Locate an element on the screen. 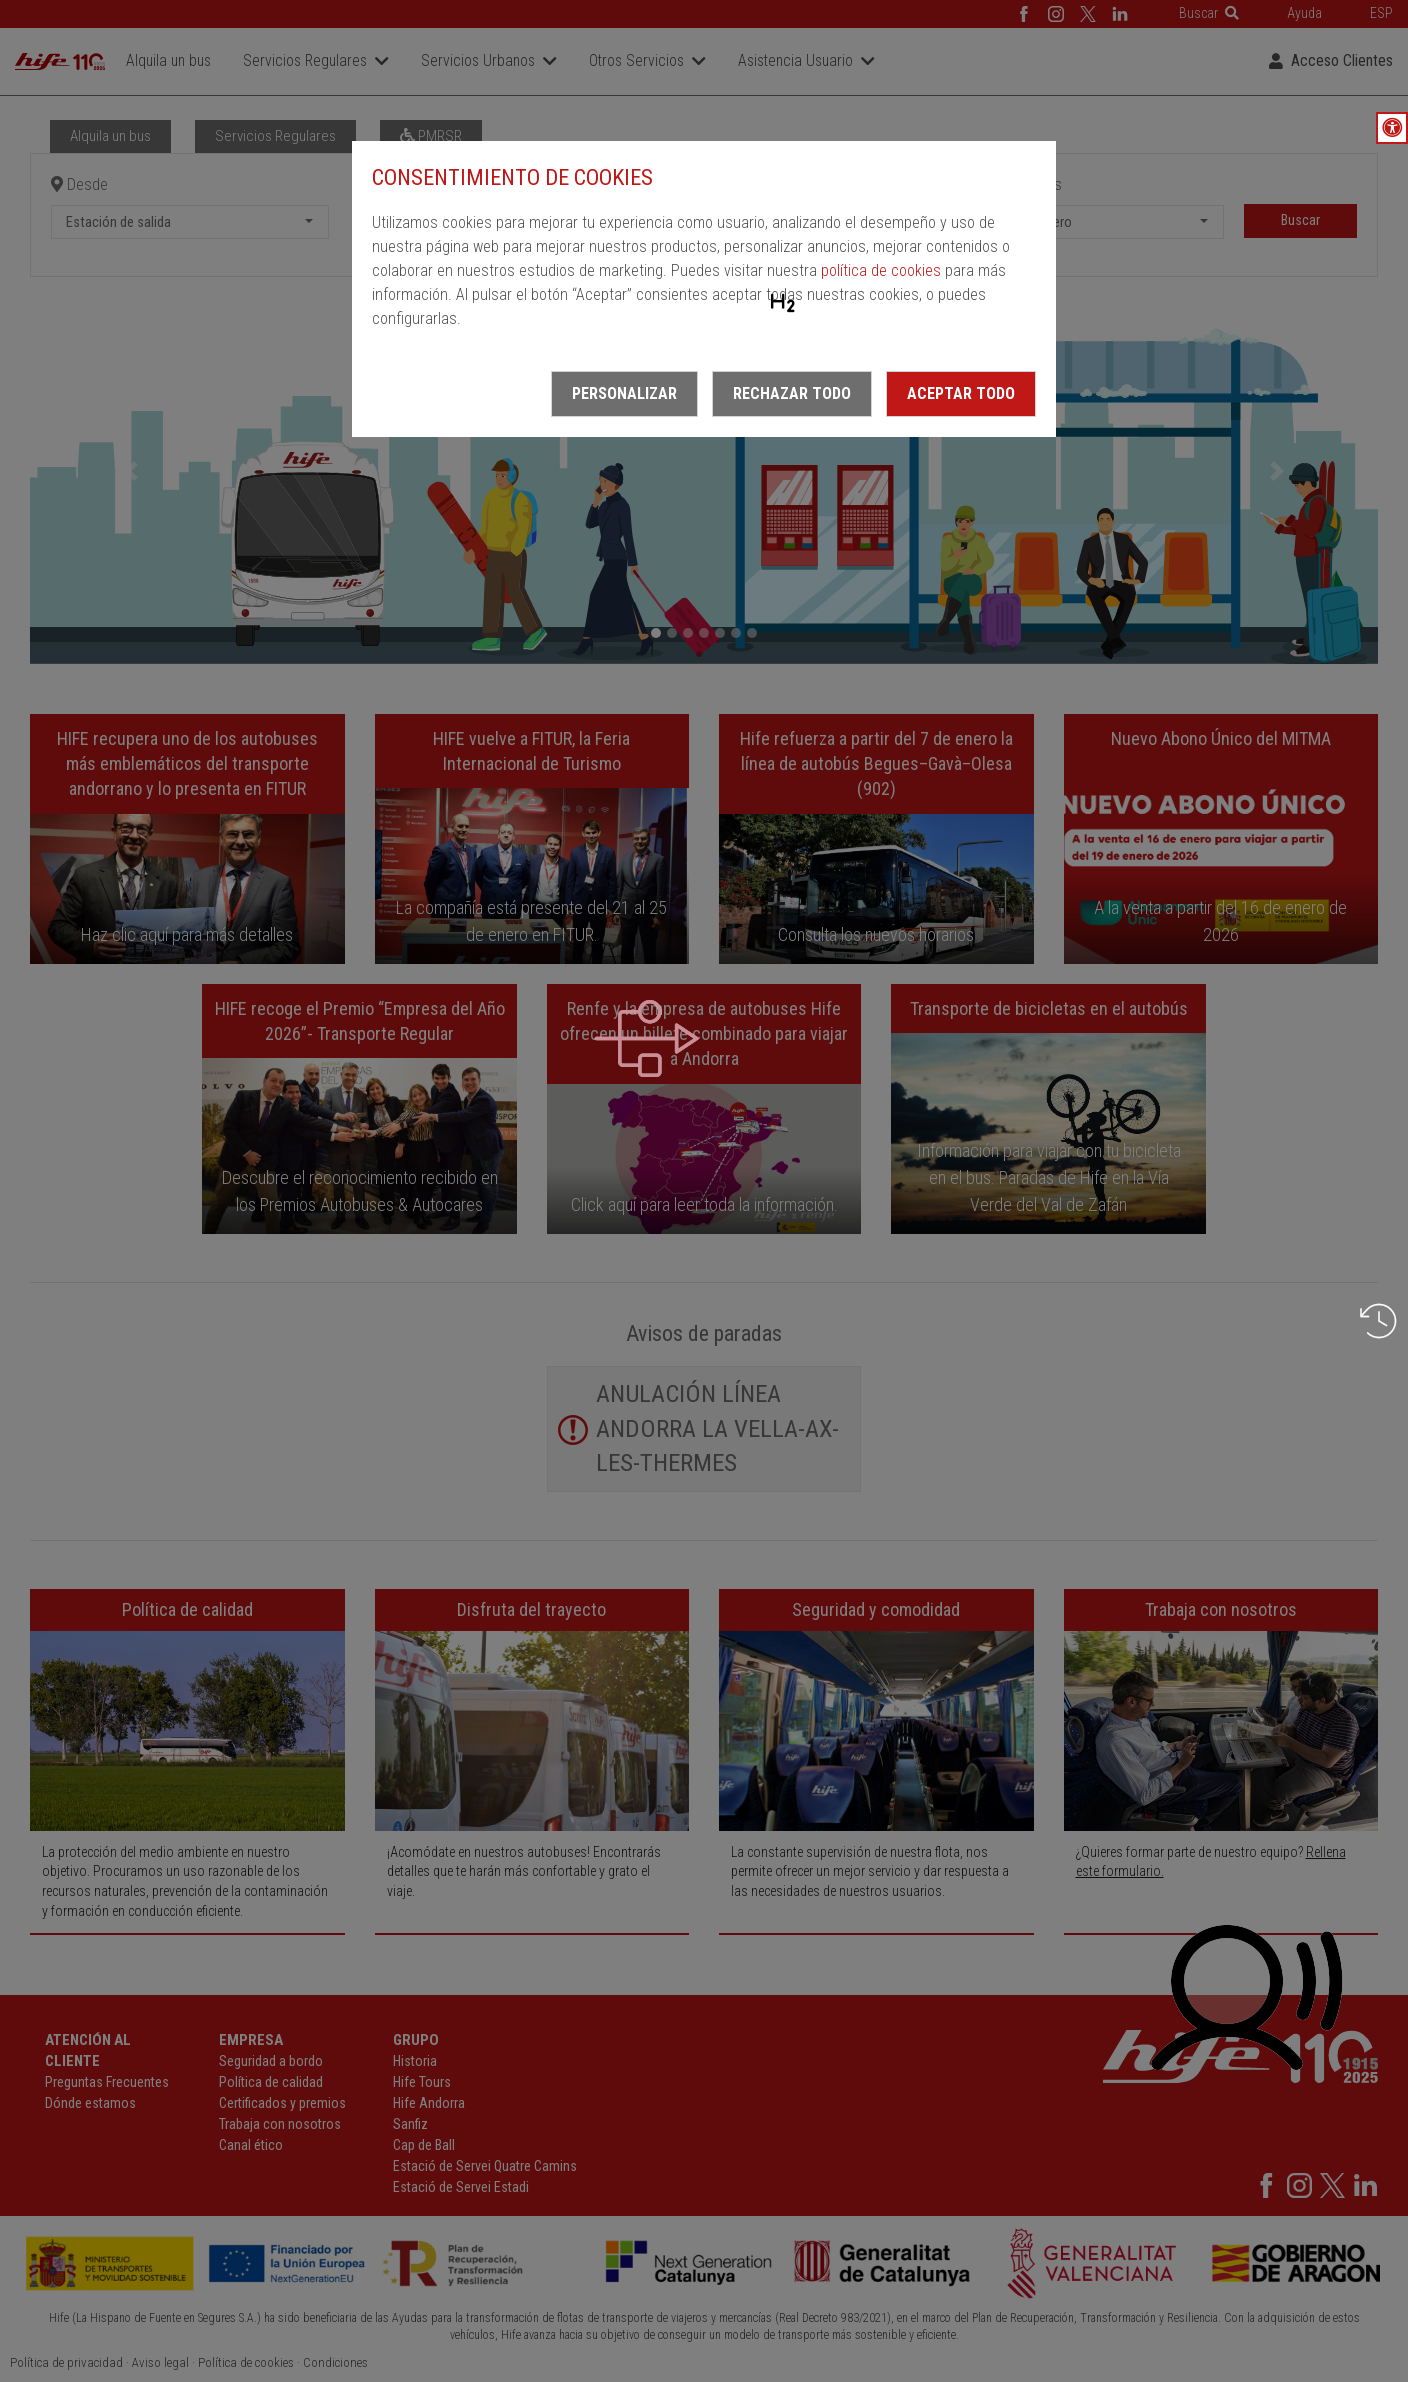  connect a USB device is located at coordinates (646, 1038).